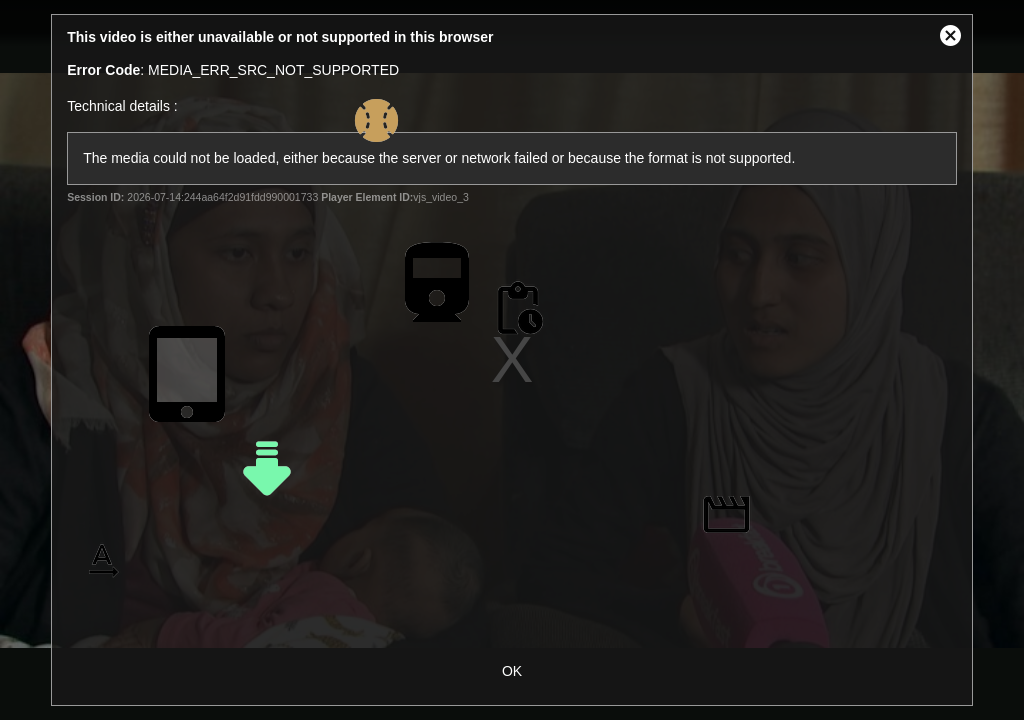  What do you see at coordinates (518, 309) in the screenshot?
I see `view tasks awaiting completion` at bounding box center [518, 309].